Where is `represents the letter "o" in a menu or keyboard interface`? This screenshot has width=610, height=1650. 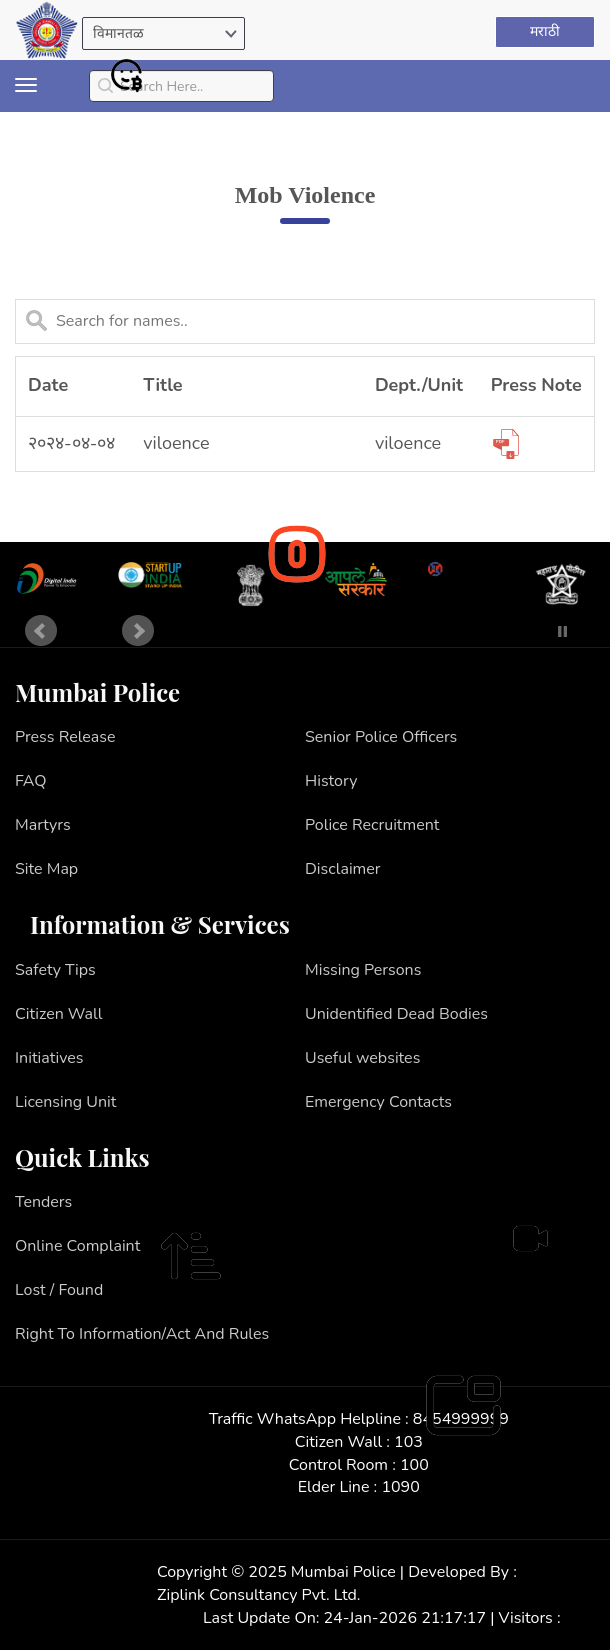 represents the letter "o" in a menu or keyboard interface is located at coordinates (297, 554).